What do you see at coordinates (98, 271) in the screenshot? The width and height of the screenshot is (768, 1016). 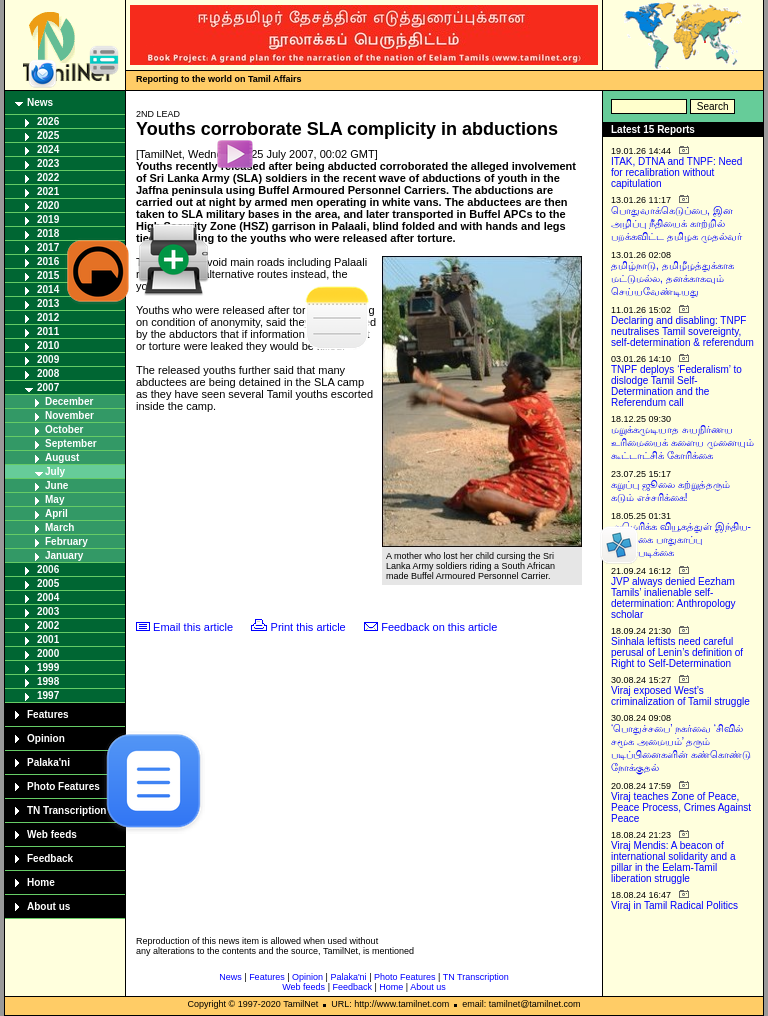 I see `launch the Black Mesa game application` at bounding box center [98, 271].